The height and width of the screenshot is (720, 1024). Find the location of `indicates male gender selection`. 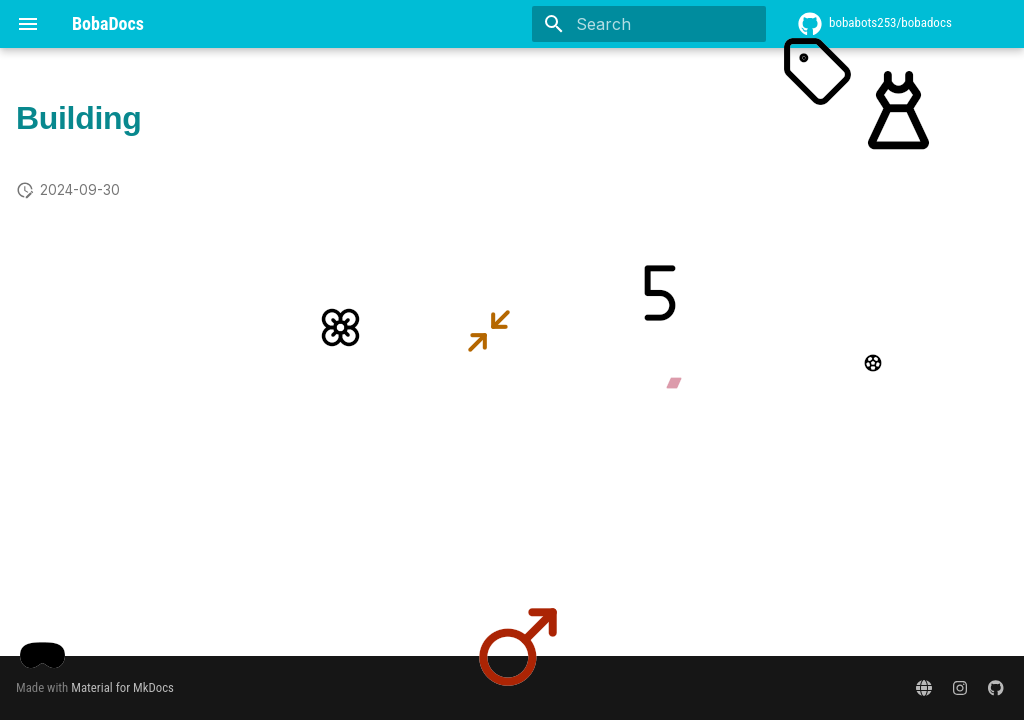

indicates male gender selection is located at coordinates (516, 649).